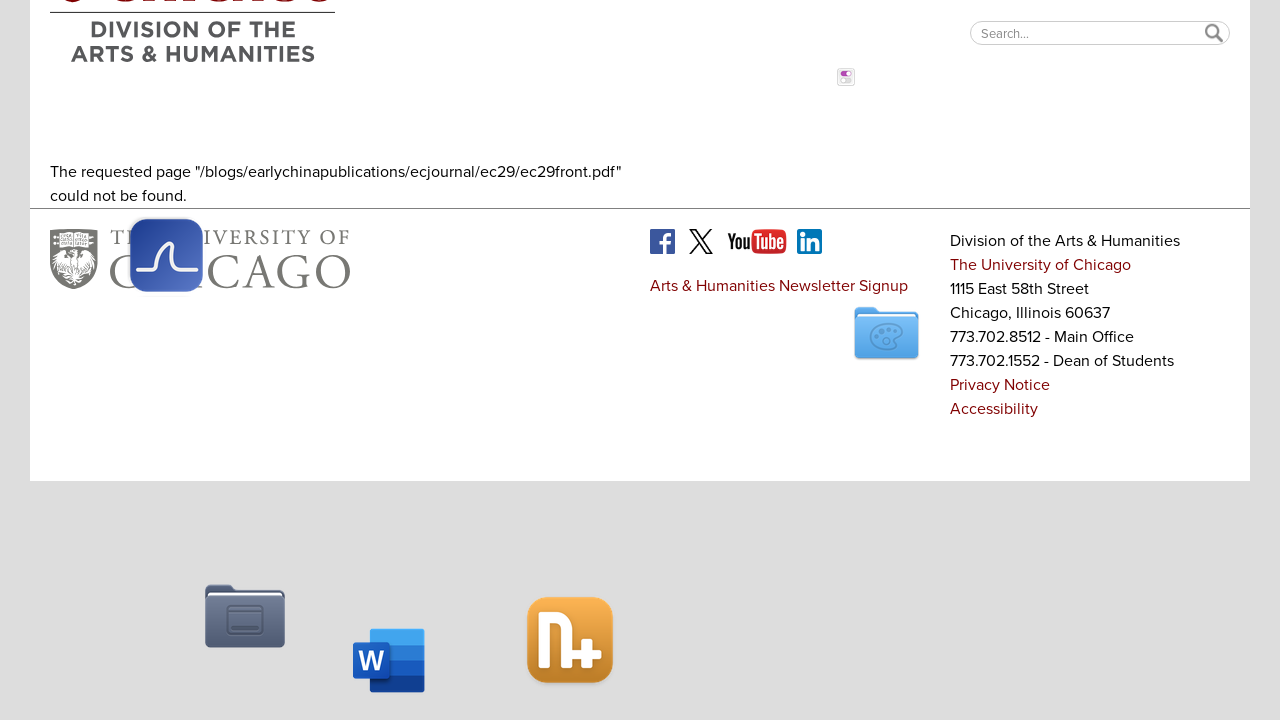 This screenshot has width=1280, height=720. Describe the element at coordinates (166, 255) in the screenshot. I see `open wireshark network protocol analyzer` at that location.